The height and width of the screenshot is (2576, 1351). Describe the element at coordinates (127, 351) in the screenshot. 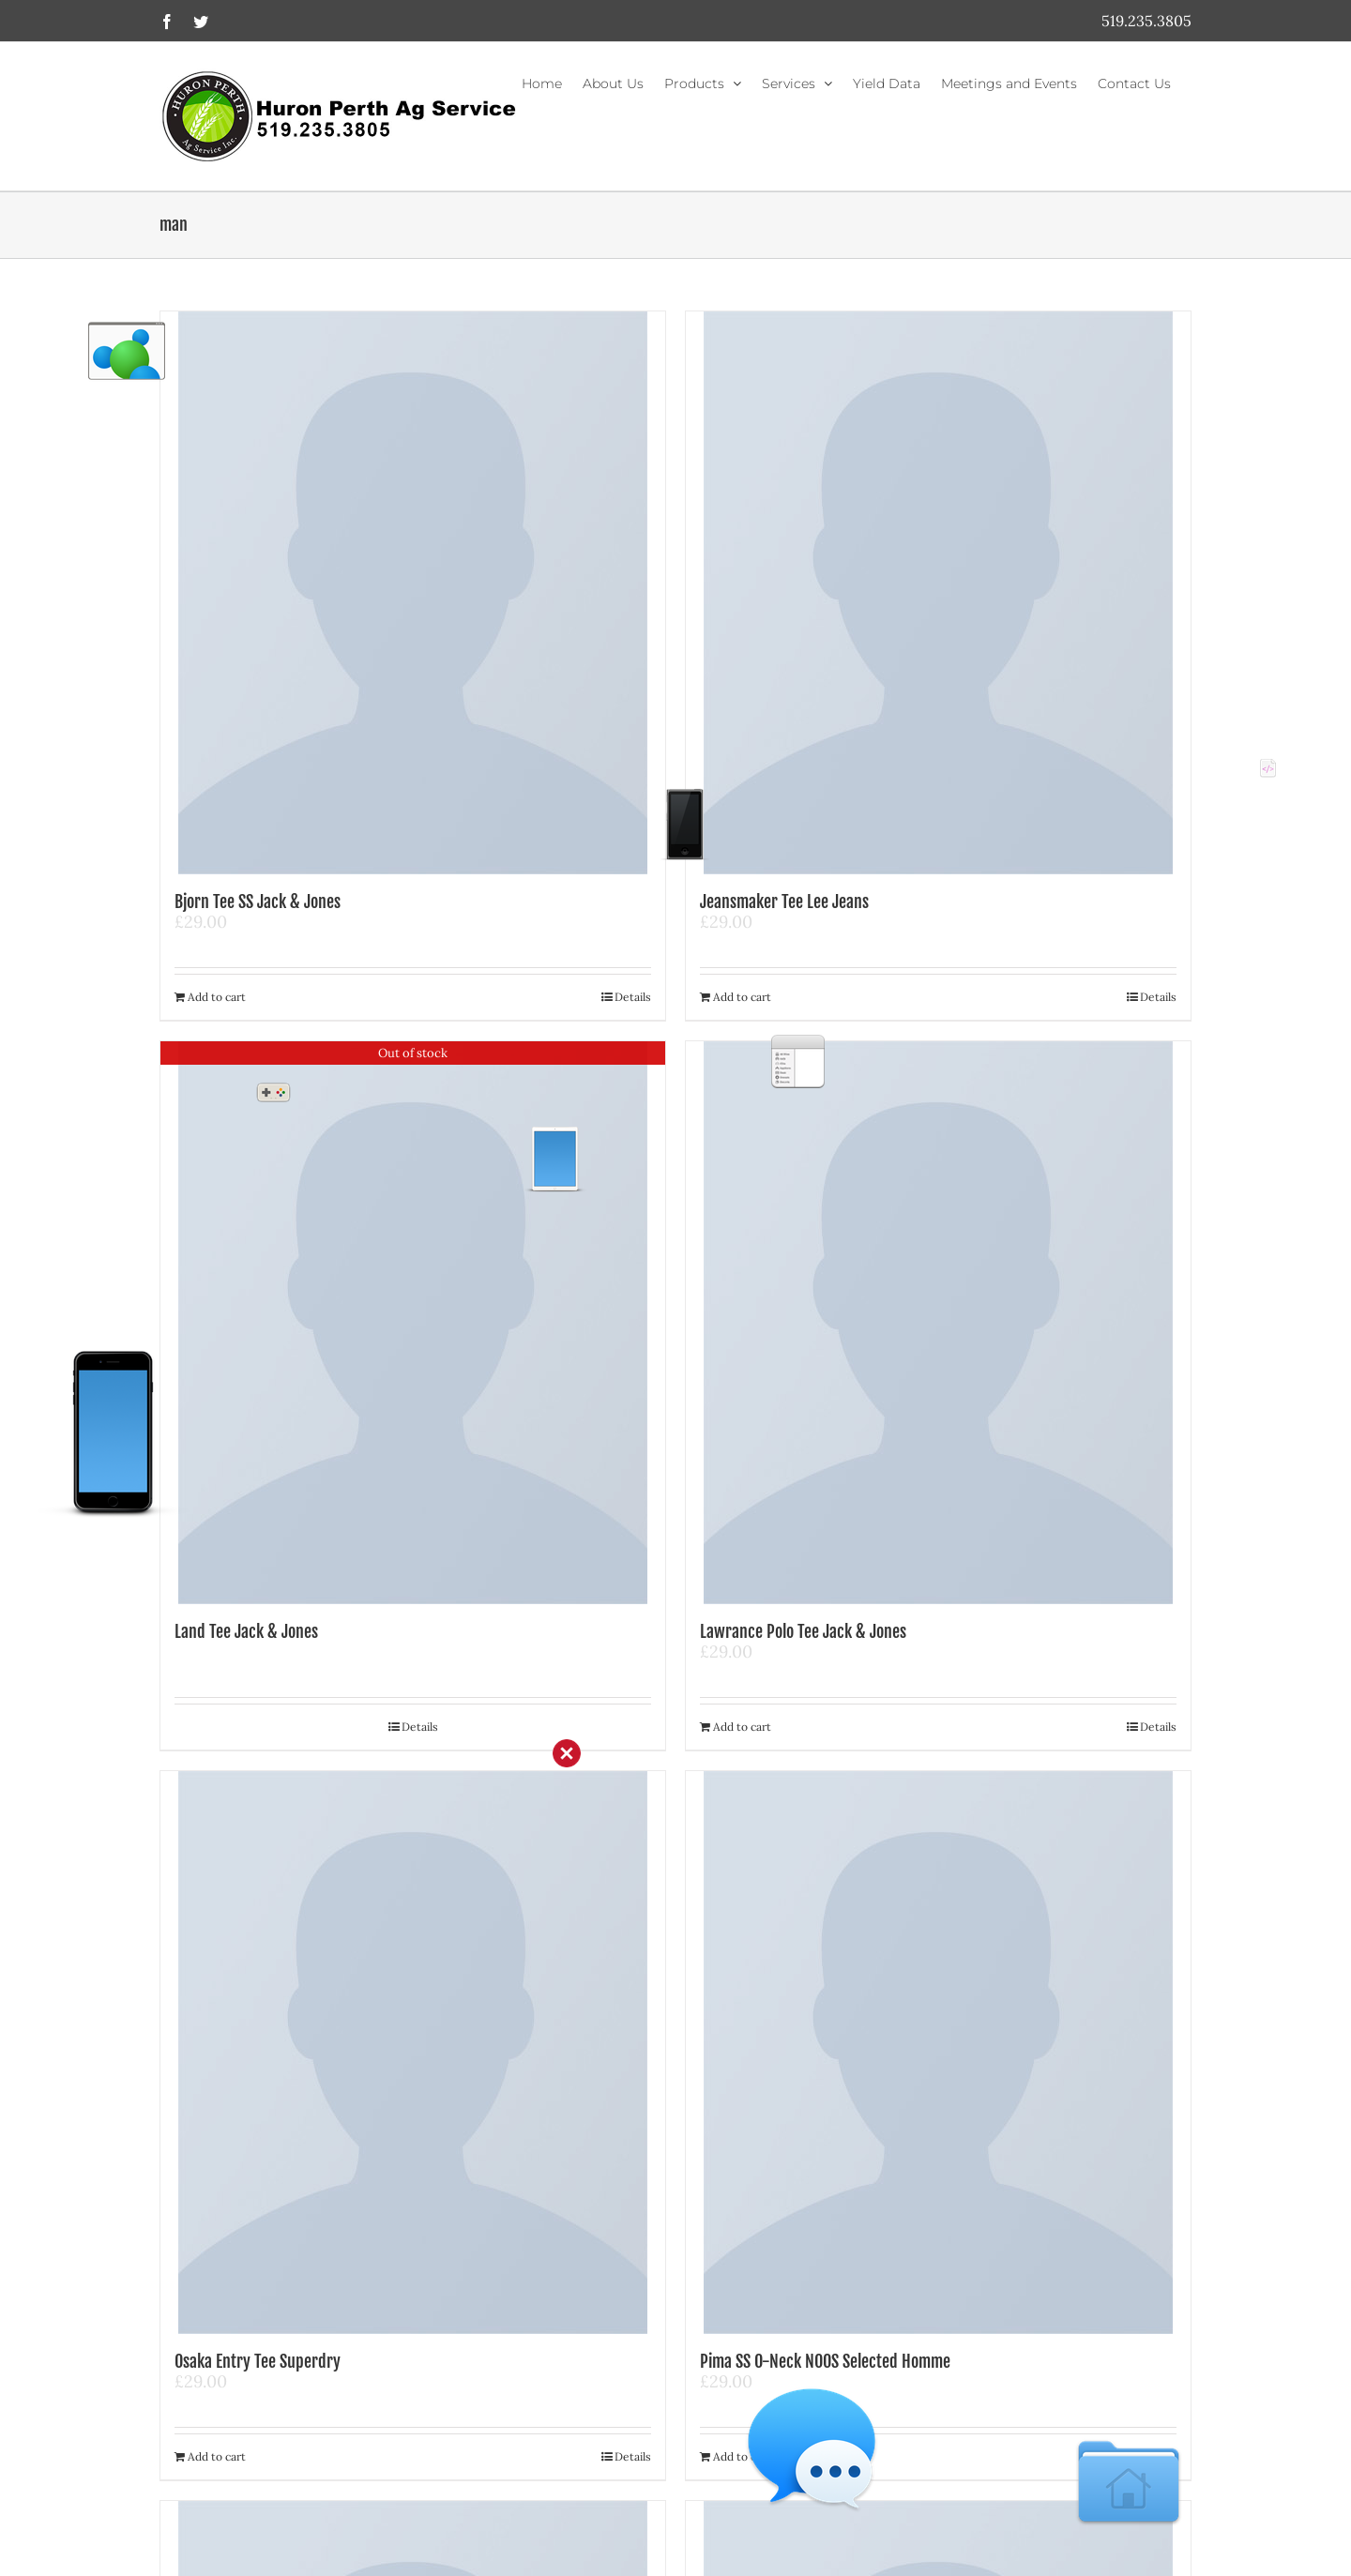

I see `open windows homegroup settings` at that location.